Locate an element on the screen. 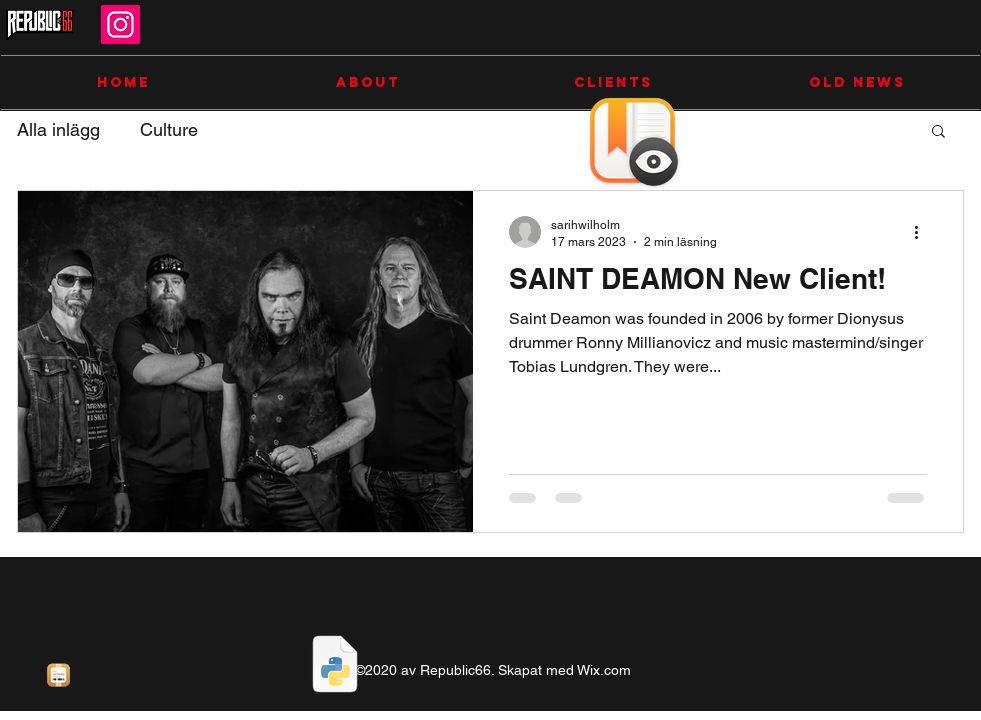  a python source code file is located at coordinates (335, 664).